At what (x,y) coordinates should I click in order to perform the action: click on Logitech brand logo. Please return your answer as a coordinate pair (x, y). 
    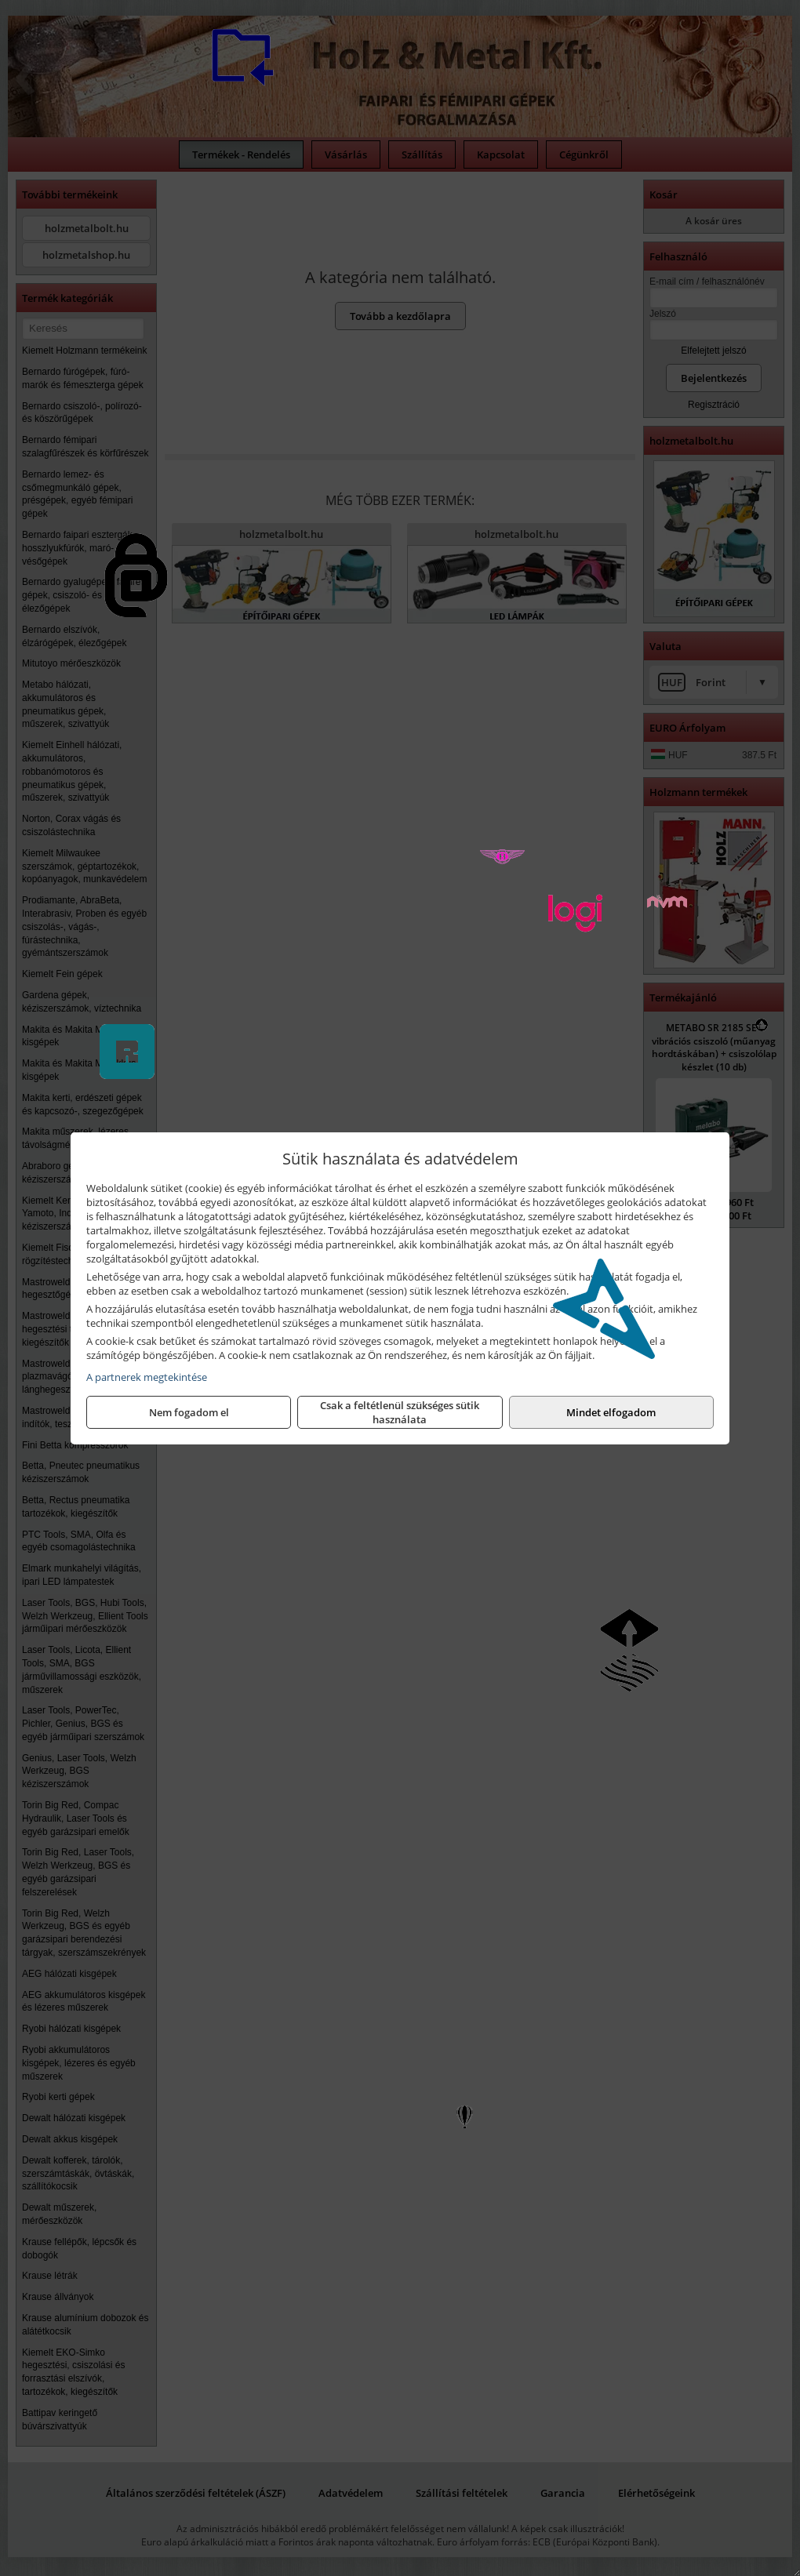
    Looking at the image, I should click on (575, 913).